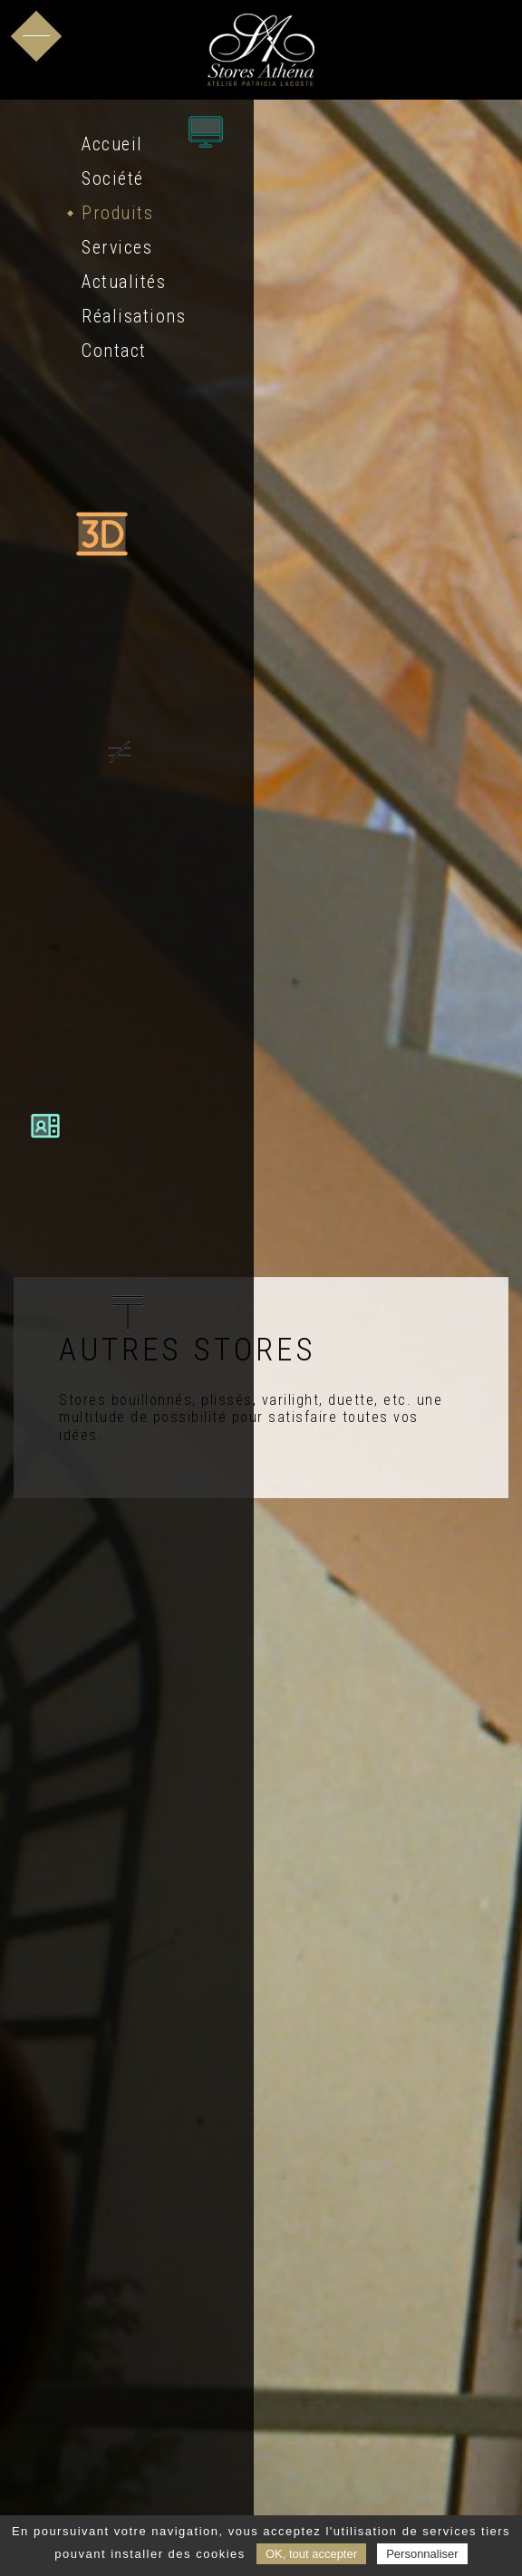 This screenshot has width=522, height=2576. What do you see at coordinates (45, 1126) in the screenshot?
I see `start or join a video conference` at bounding box center [45, 1126].